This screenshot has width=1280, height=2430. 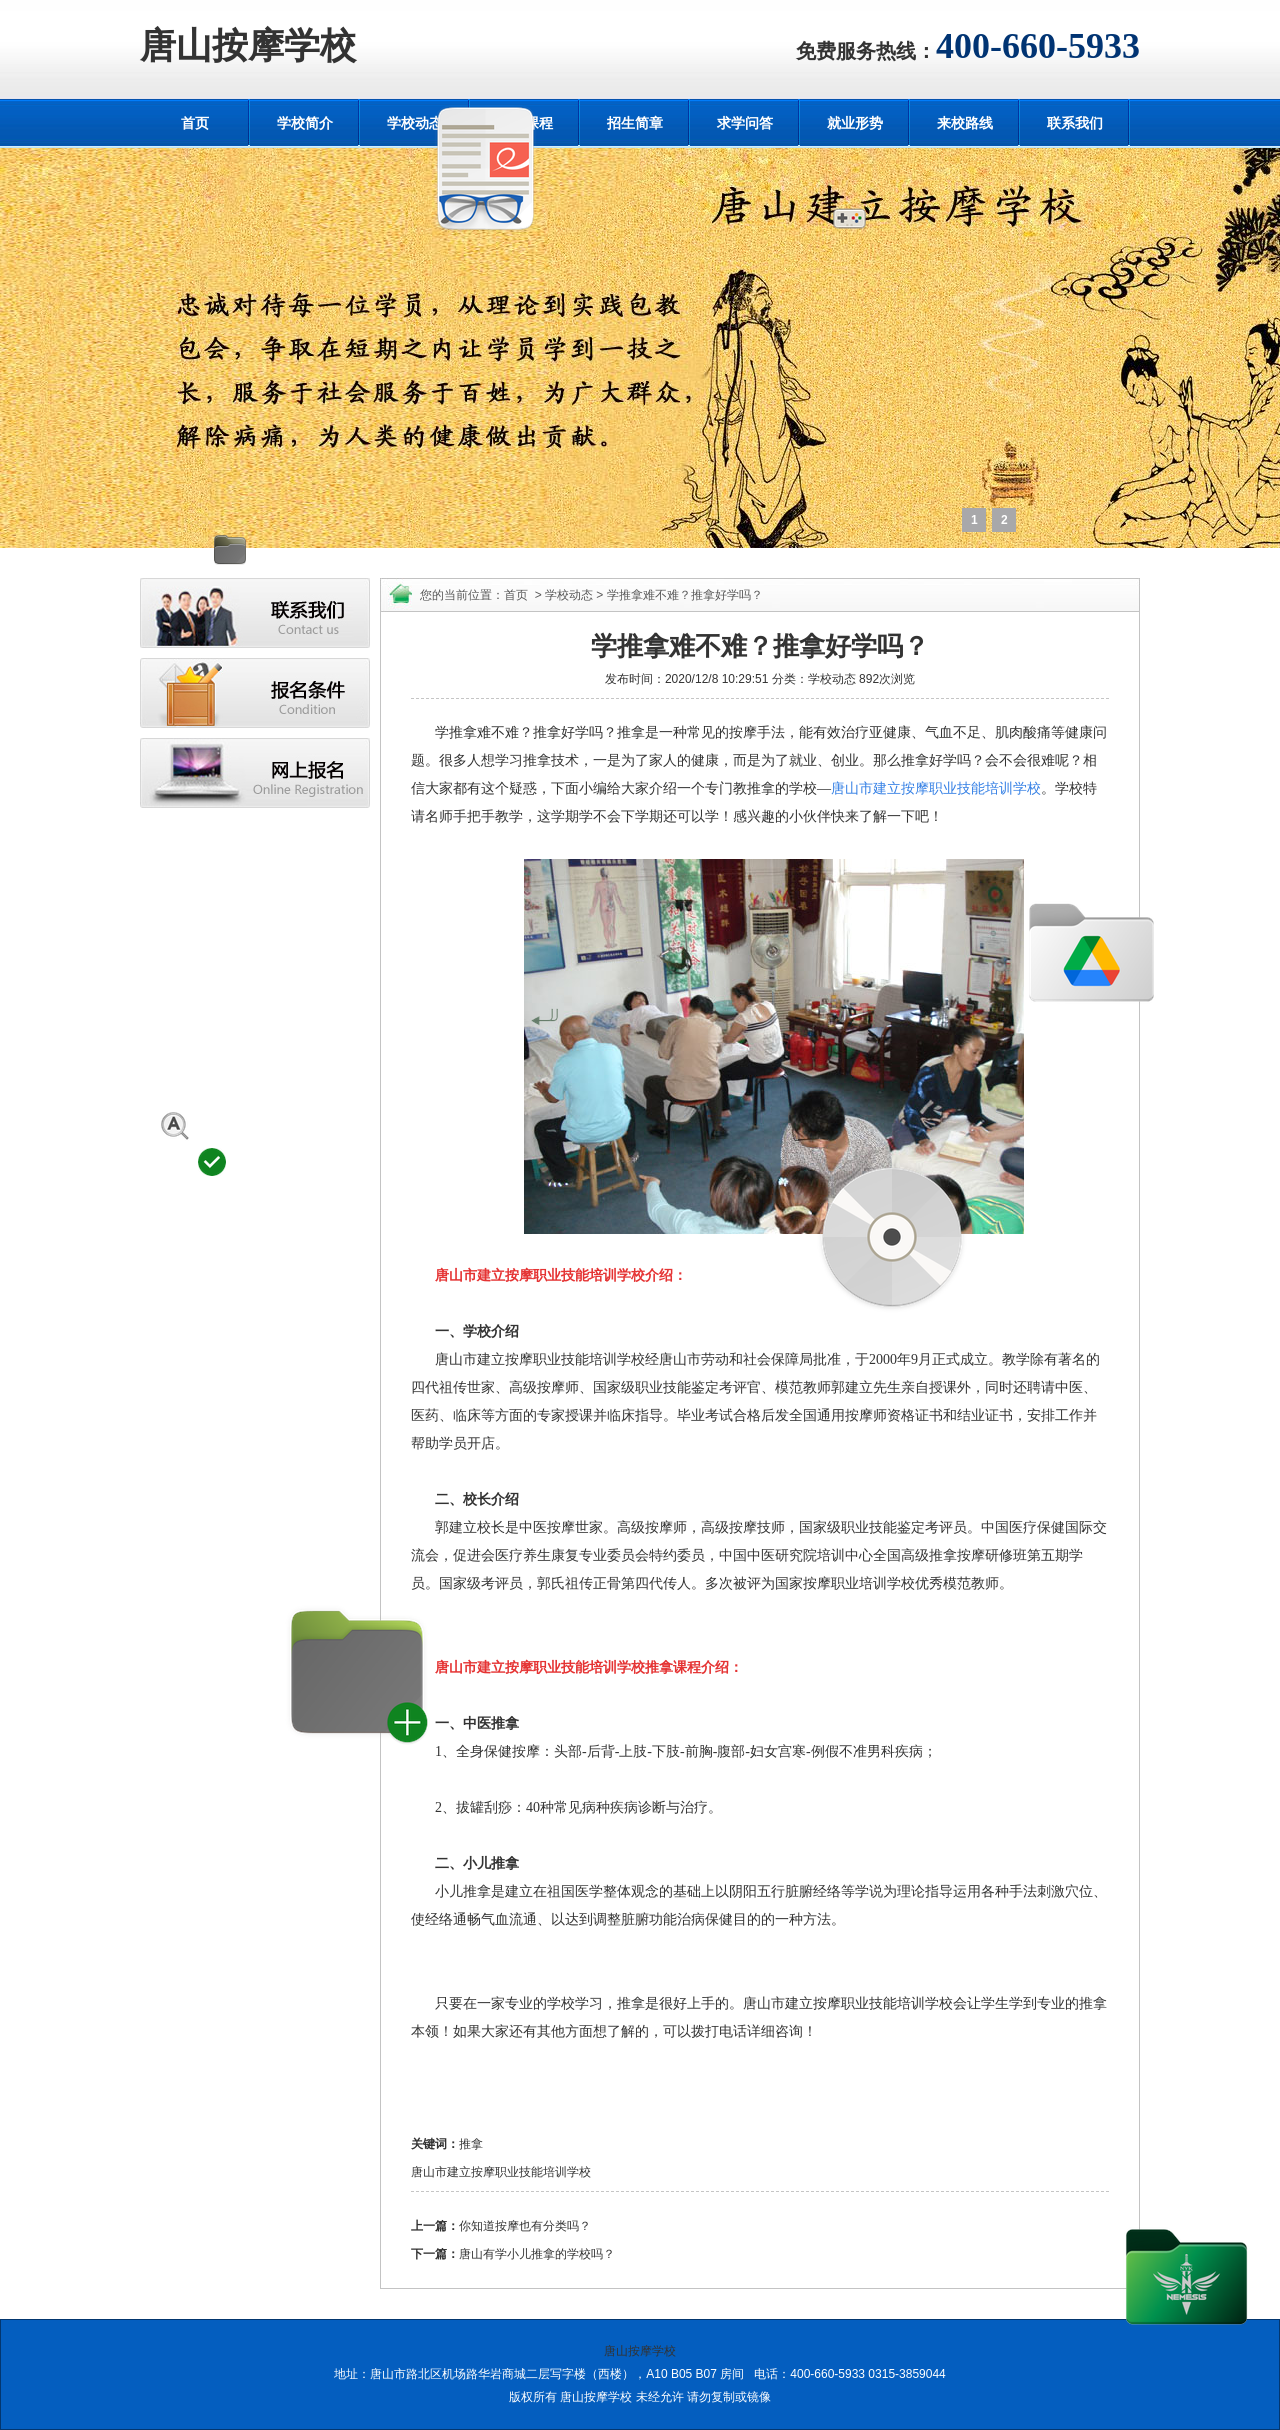 What do you see at coordinates (485, 168) in the screenshot?
I see `open atril document viewer` at bounding box center [485, 168].